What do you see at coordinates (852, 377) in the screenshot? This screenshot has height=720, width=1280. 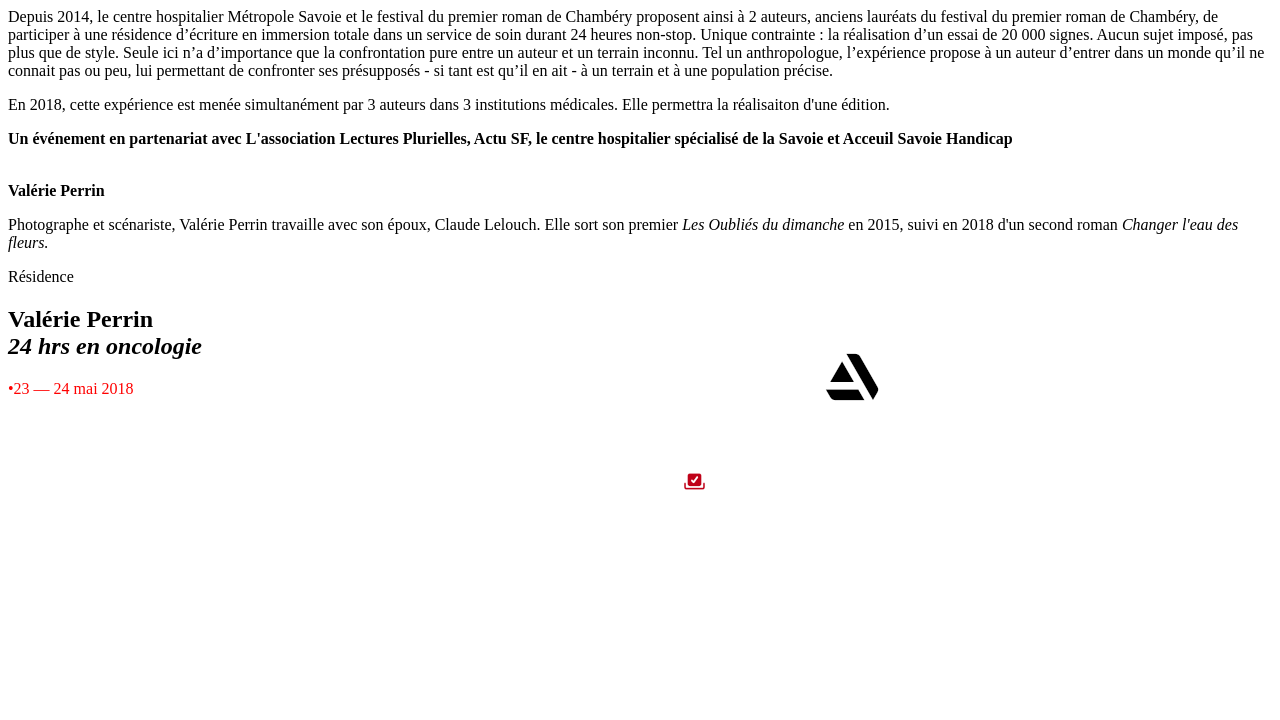 I see `visit artstation profile or portfolio` at bounding box center [852, 377].